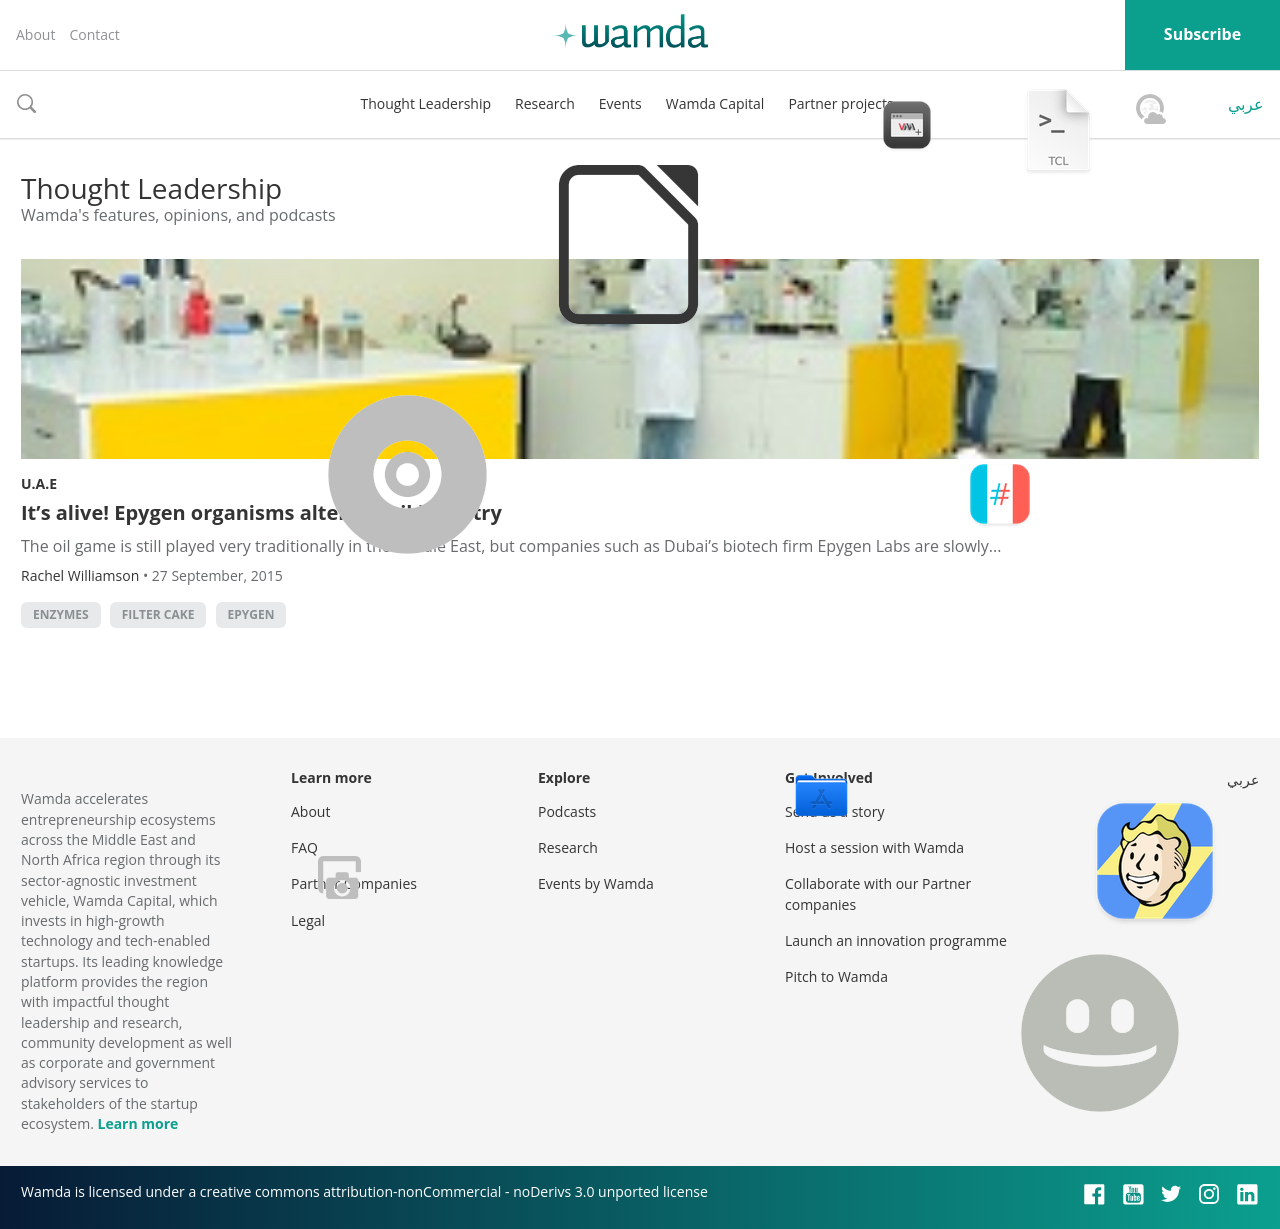  I want to click on add an emoji or reaction to a message, so click(1100, 1033).